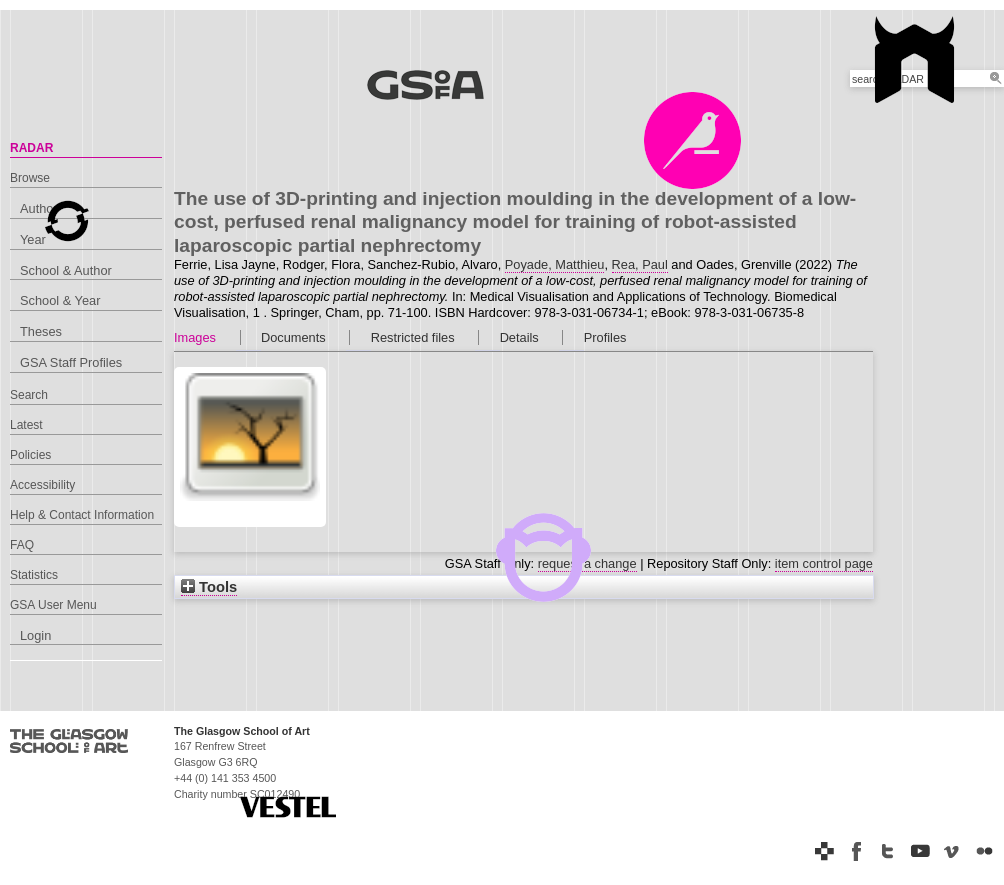 This screenshot has width=1004, height=885. Describe the element at coordinates (67, 221) in the screenshot. I see `Red Hat OpenShift platform logo` at that location.